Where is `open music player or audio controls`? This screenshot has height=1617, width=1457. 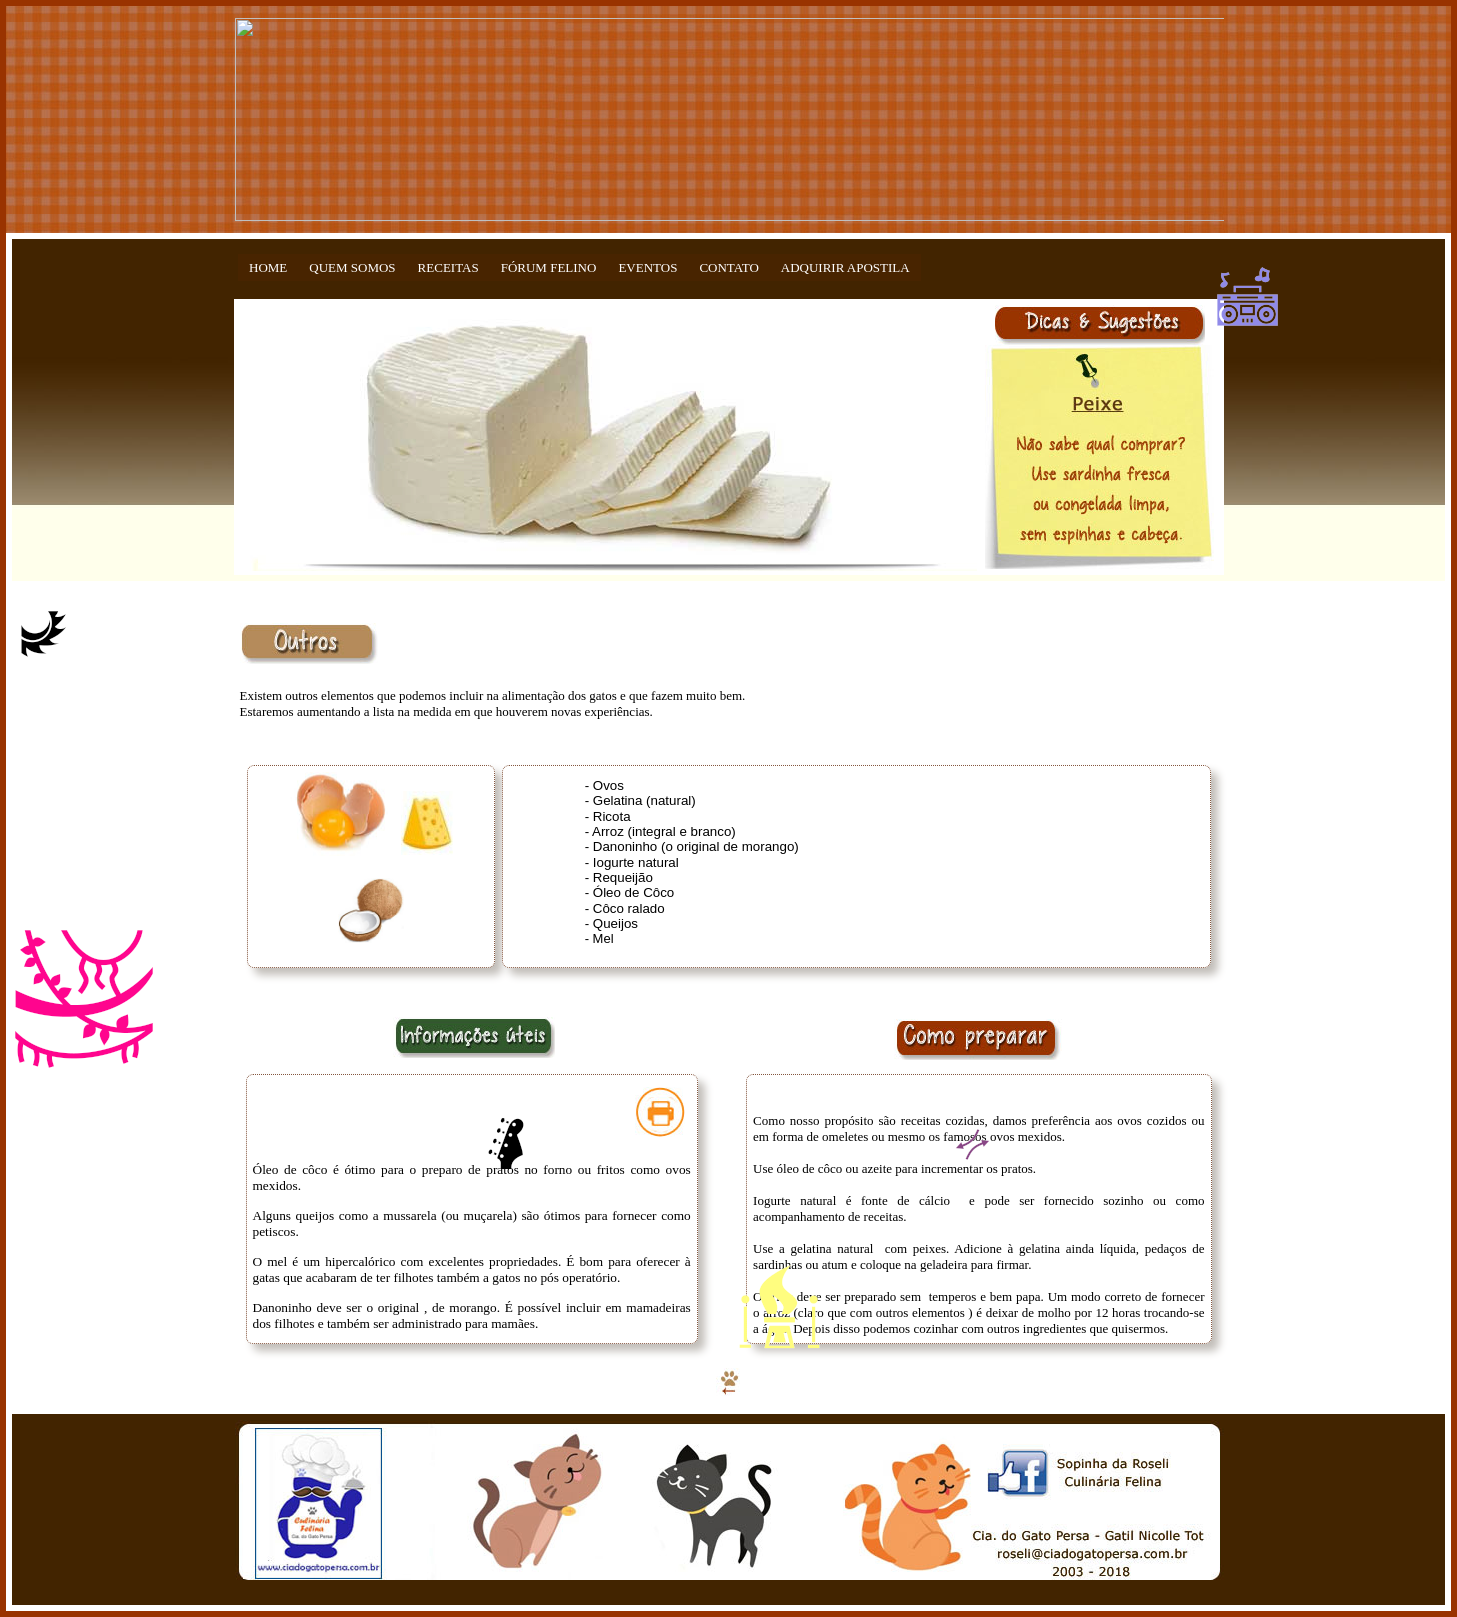
open music player or audio controls is located at coordinates (1247, 297).